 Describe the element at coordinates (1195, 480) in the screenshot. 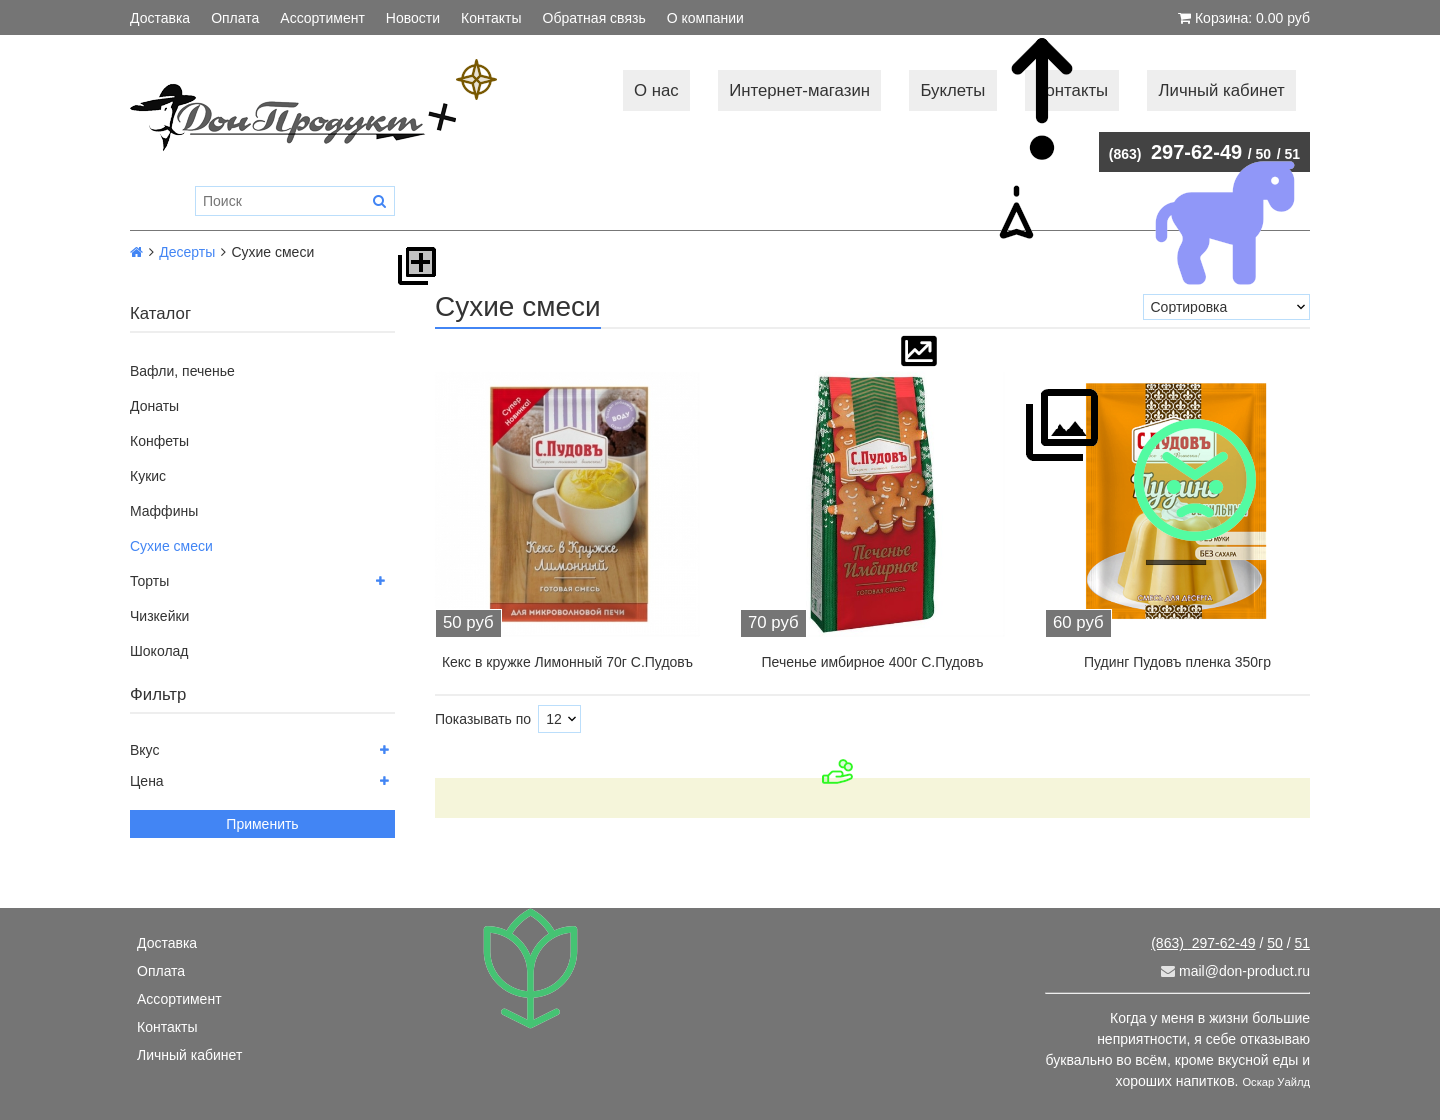

I see `react with anger to a post or message` at that location.